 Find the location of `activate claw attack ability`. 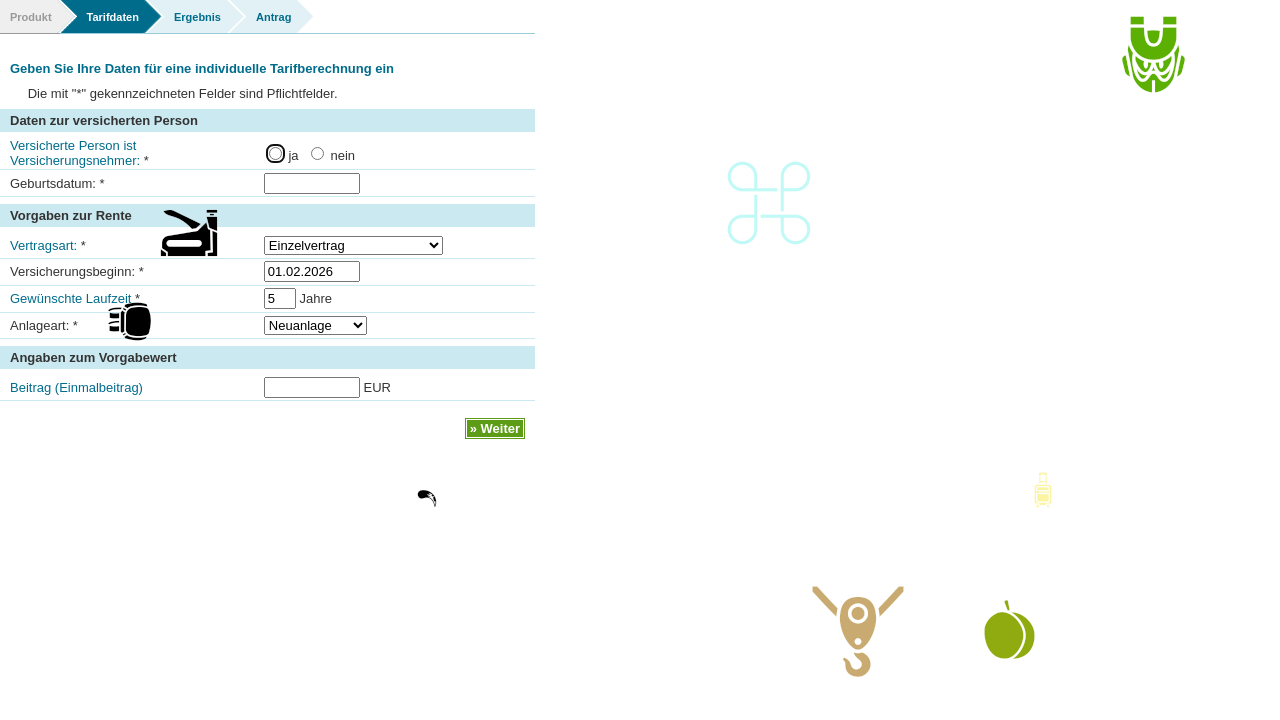

activate claw attack ability is located at coordinates (427, 499).